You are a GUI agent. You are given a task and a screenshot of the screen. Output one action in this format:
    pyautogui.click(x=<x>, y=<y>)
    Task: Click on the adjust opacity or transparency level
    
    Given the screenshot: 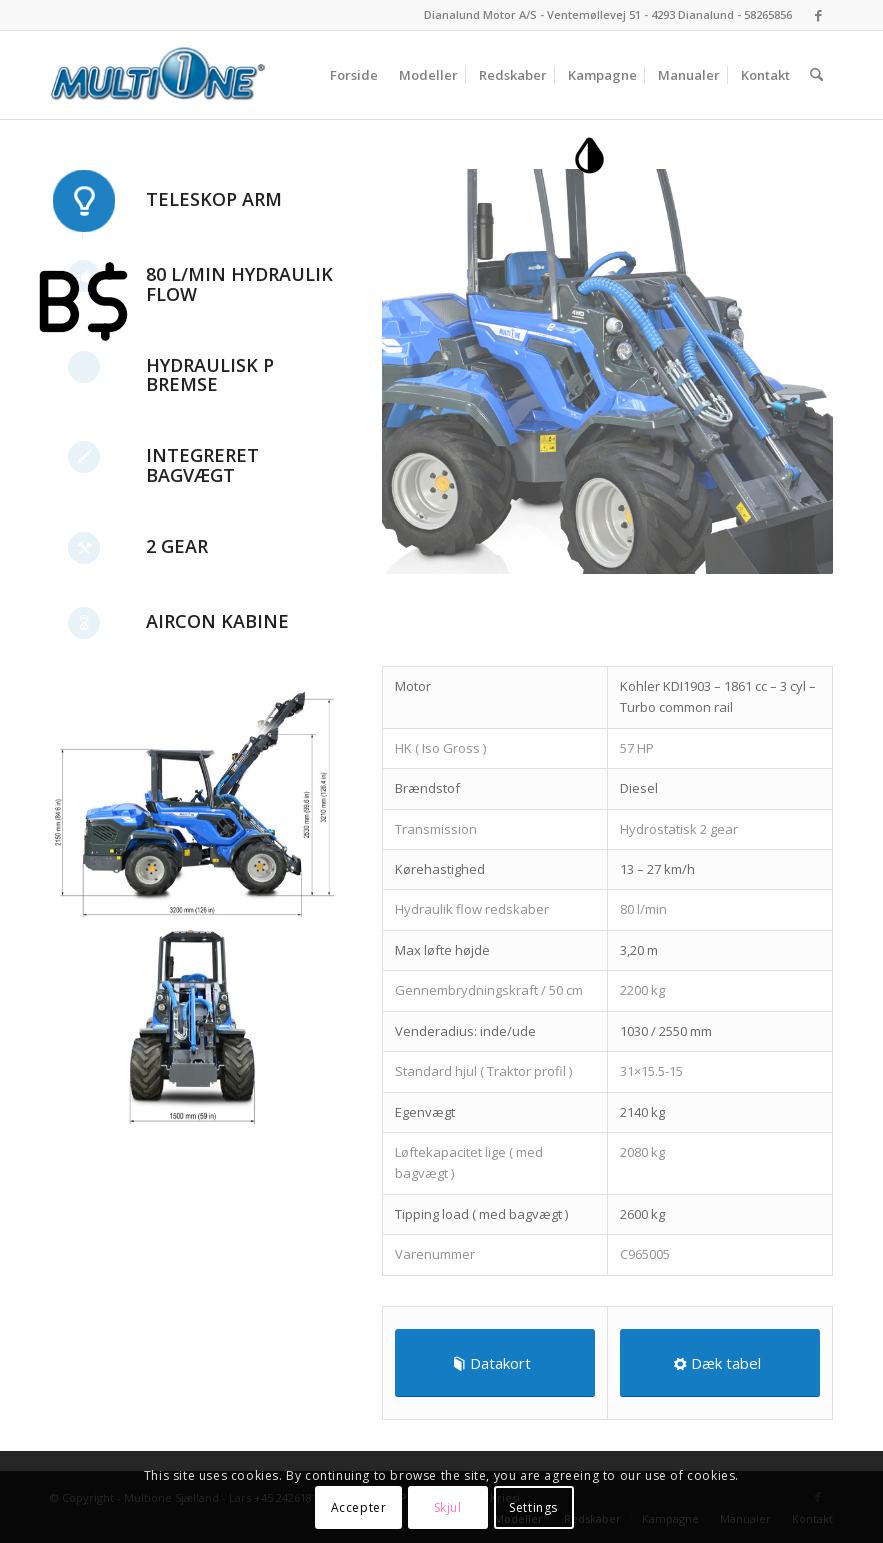 What is the action you would take?
    pyautogui.click(x=589, y=155)
    